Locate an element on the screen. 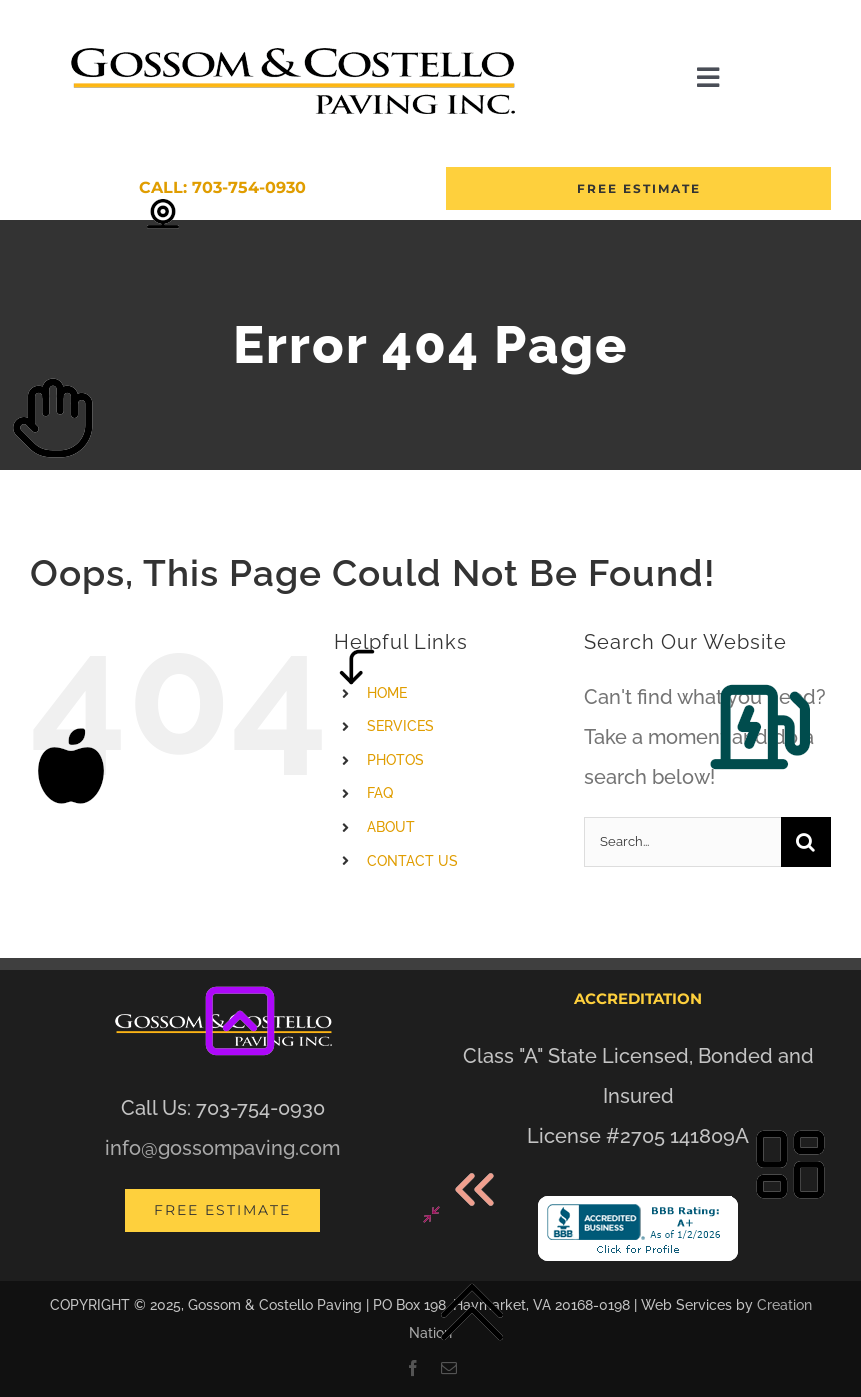 The width and height of the screenshot is (861, 1397). minimize or collapse the current window is located at coordinates (431, 1214).